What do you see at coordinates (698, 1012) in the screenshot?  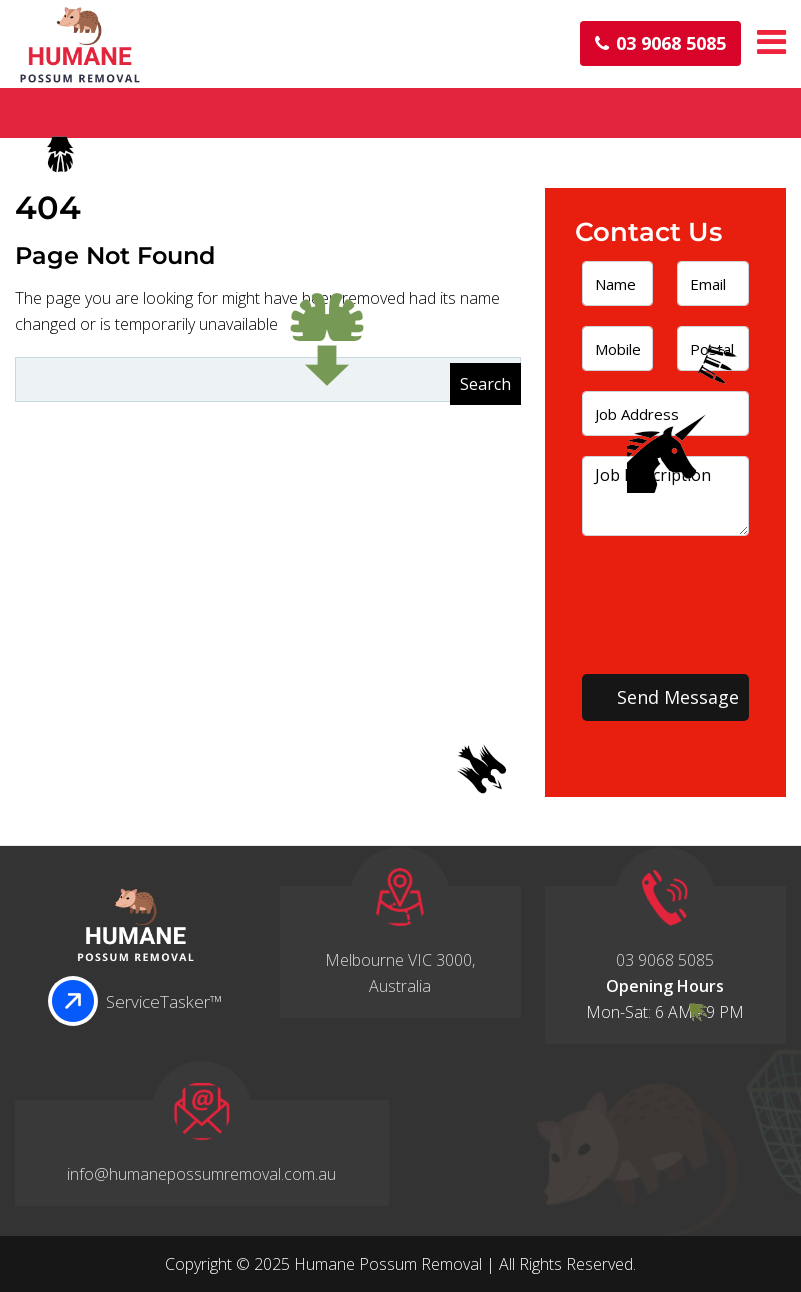 I see `access pet or animal-related features` at bounding box center [698, 1012].